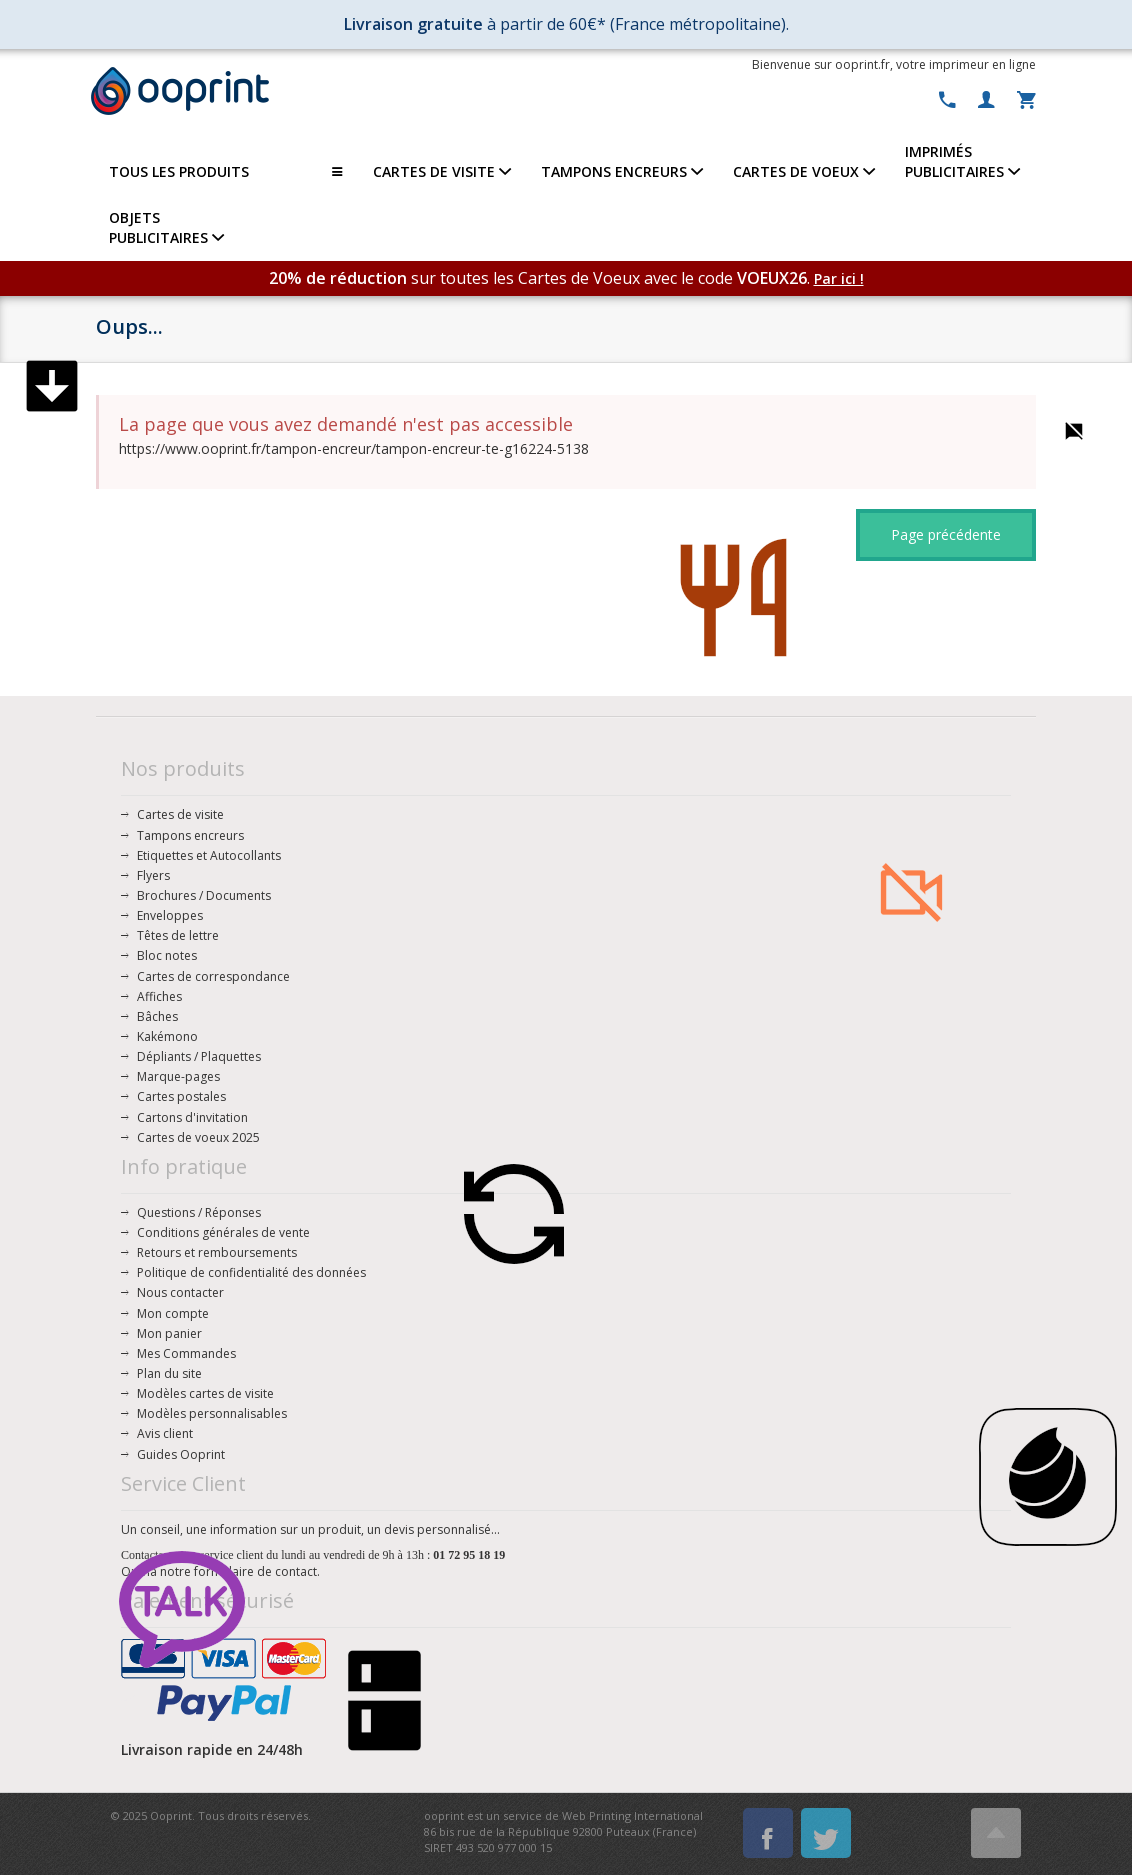 The height and width of the screenshot is (1875, 1132). Describe the element at coordinates (733, 597) in the screenshot. I see `find nearby restaurants` at that location.